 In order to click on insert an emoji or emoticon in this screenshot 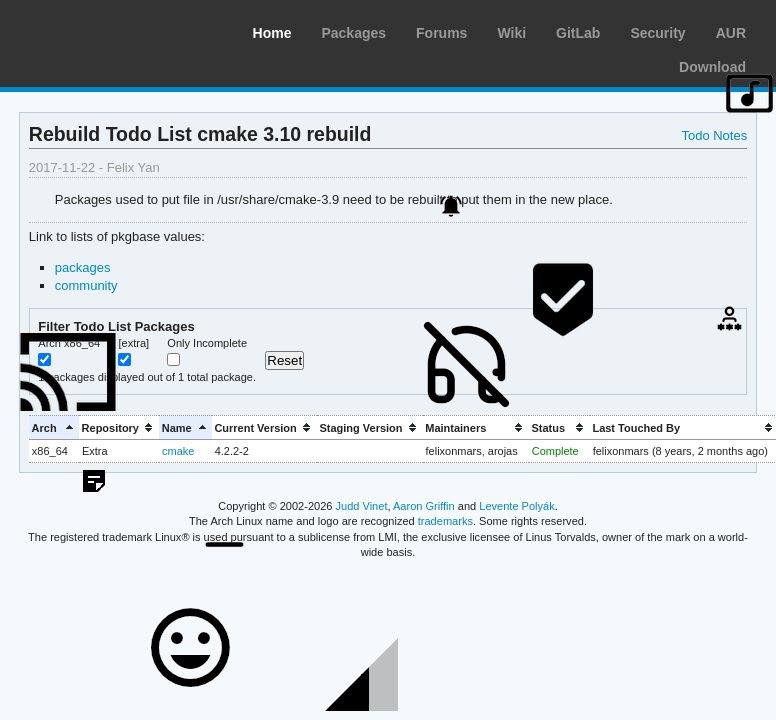, I will do `click(190, 647)`.